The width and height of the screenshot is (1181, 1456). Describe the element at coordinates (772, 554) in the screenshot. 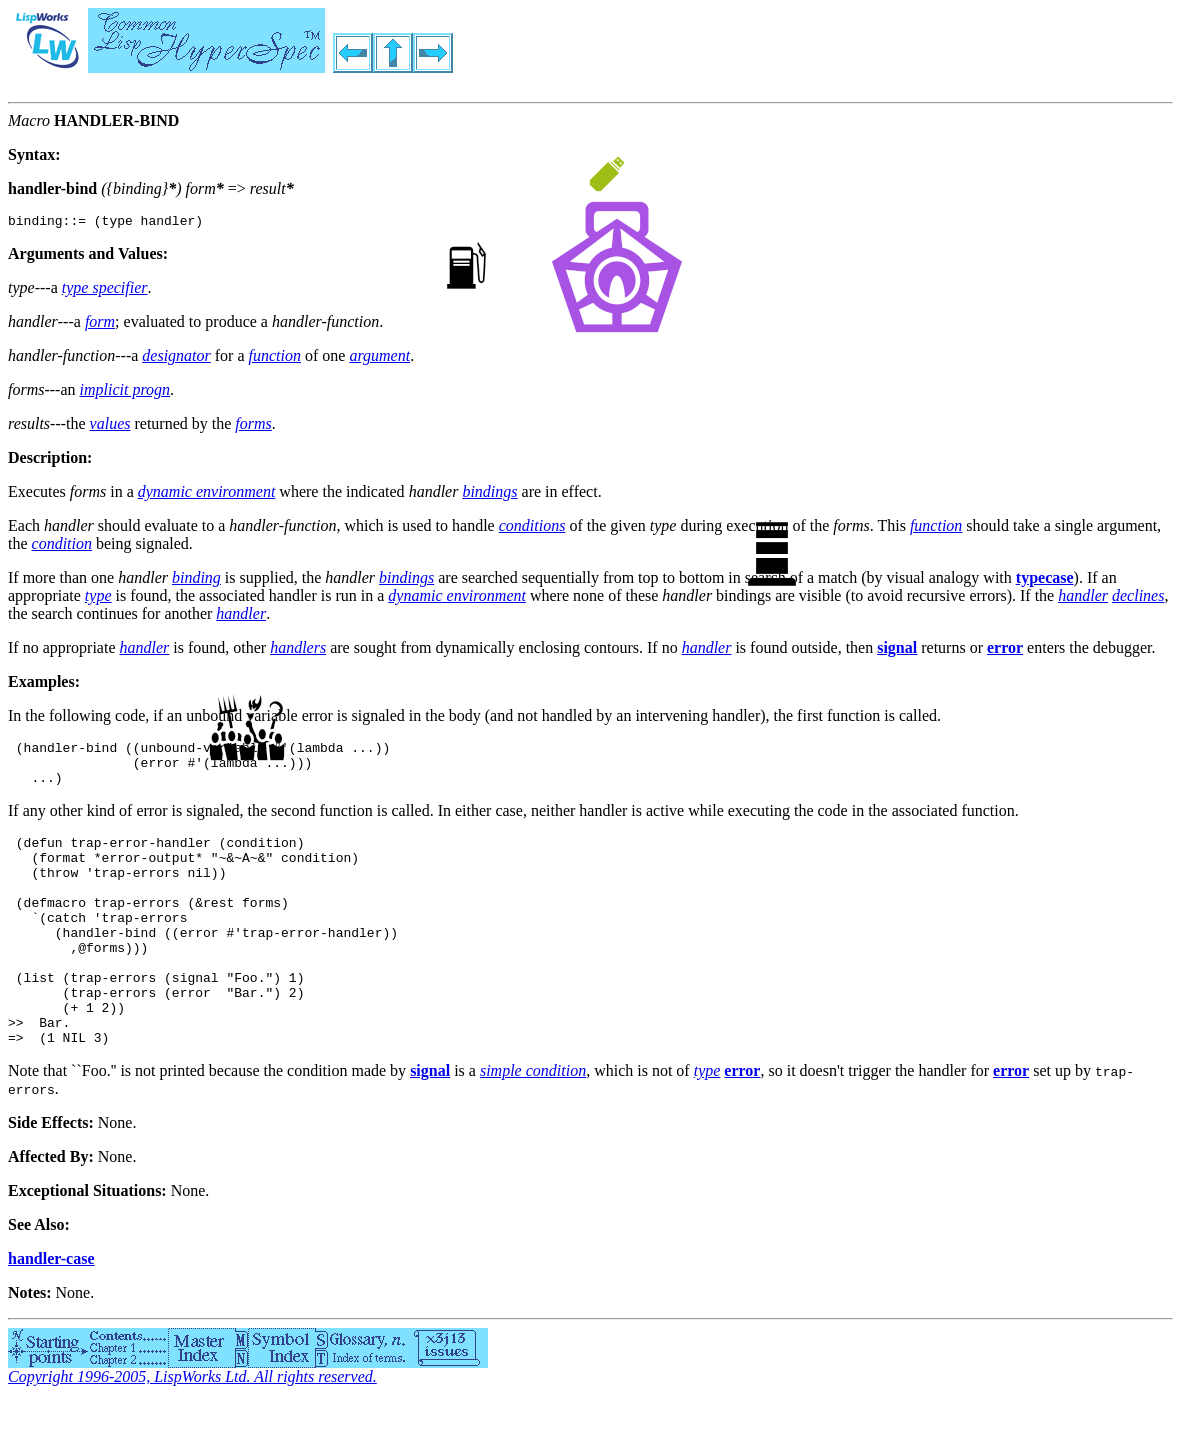

I see `set player spawn point` at that location.